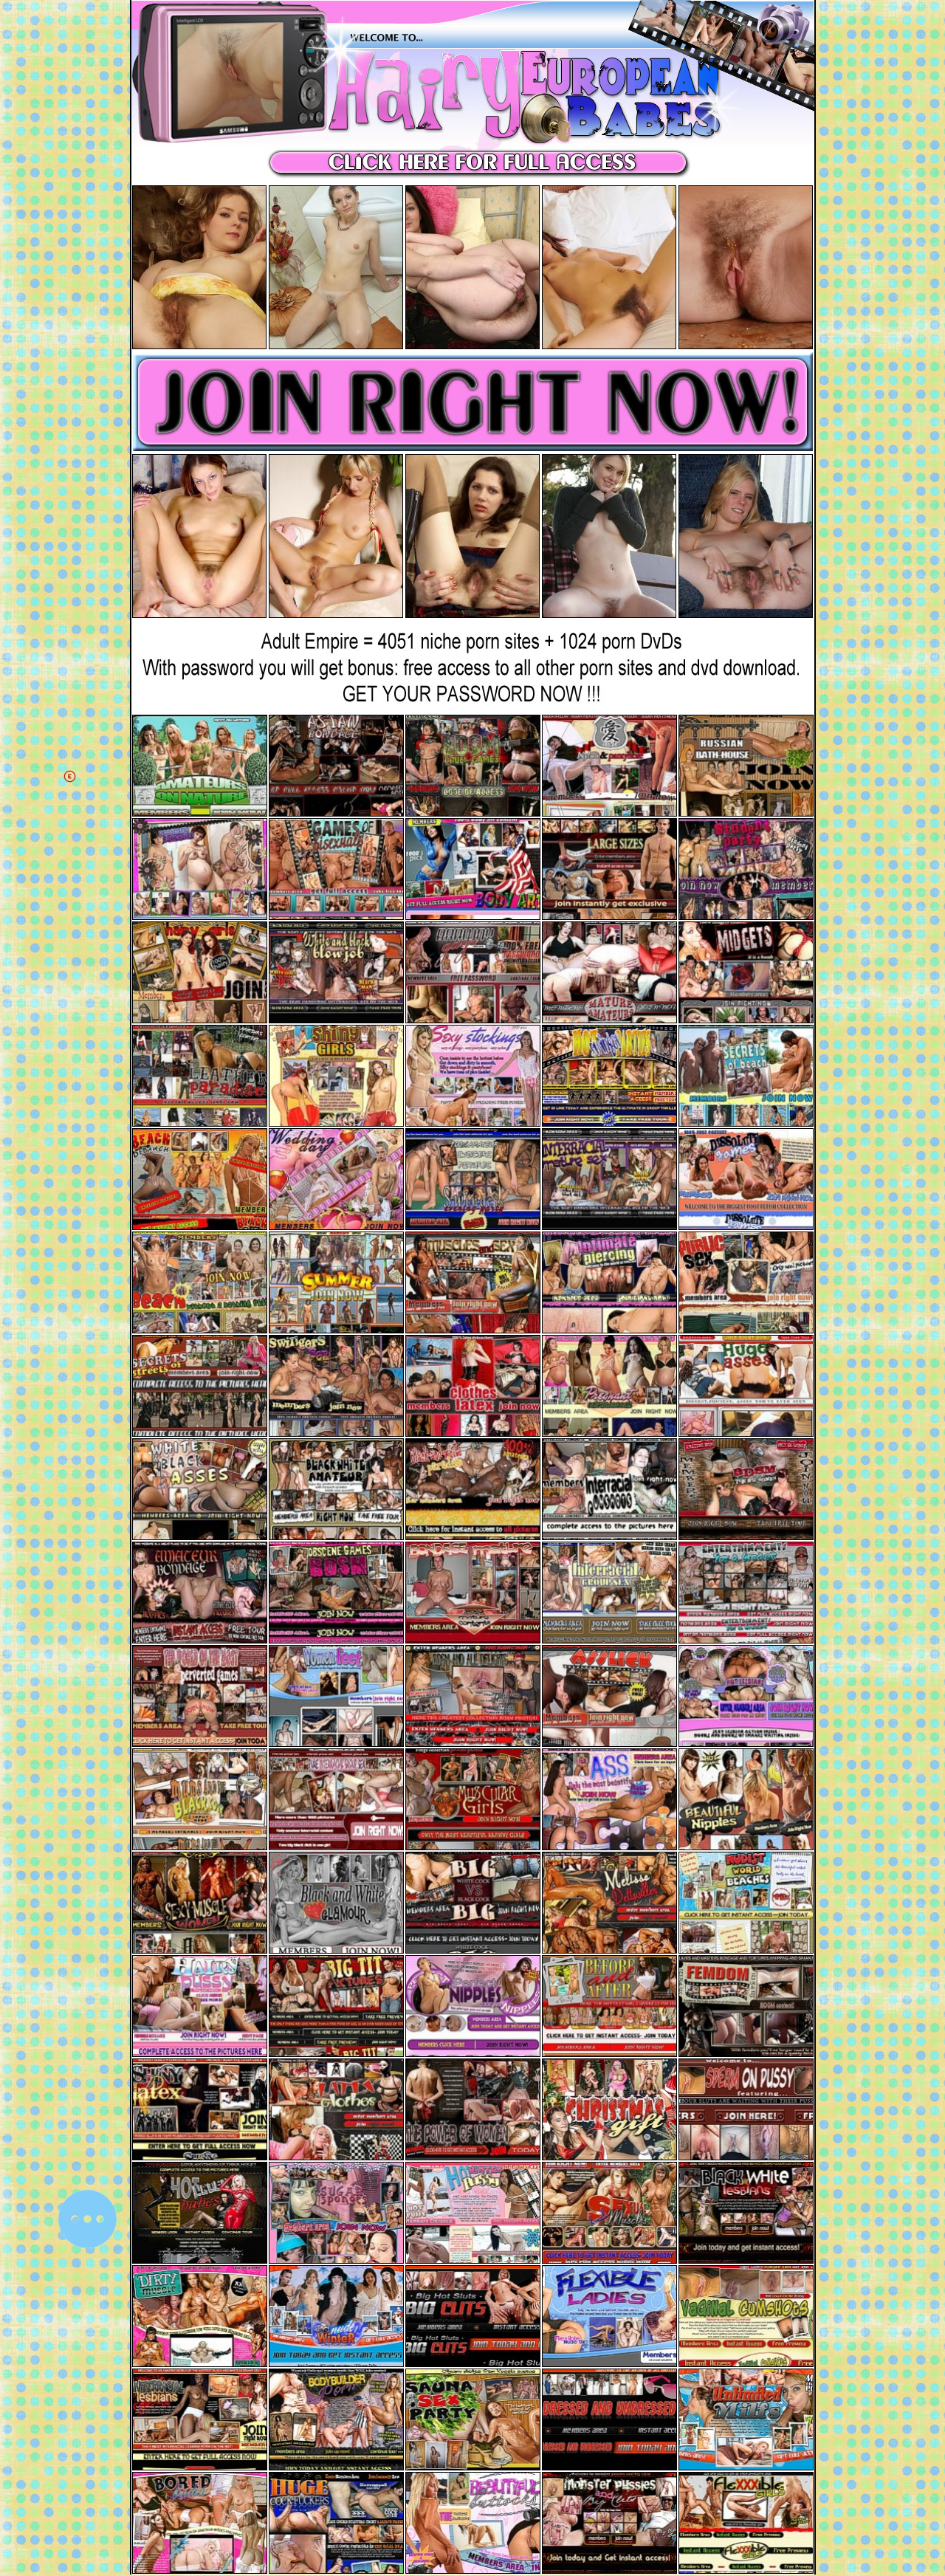  I want to click on access more options or actions, so click(87, 2219).